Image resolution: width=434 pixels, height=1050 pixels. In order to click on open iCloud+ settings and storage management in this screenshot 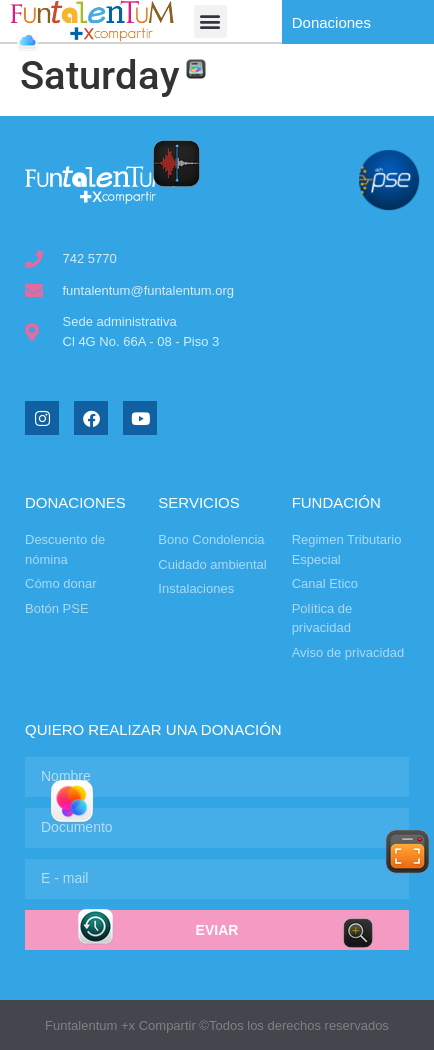, I will do `click(27, 40)`.